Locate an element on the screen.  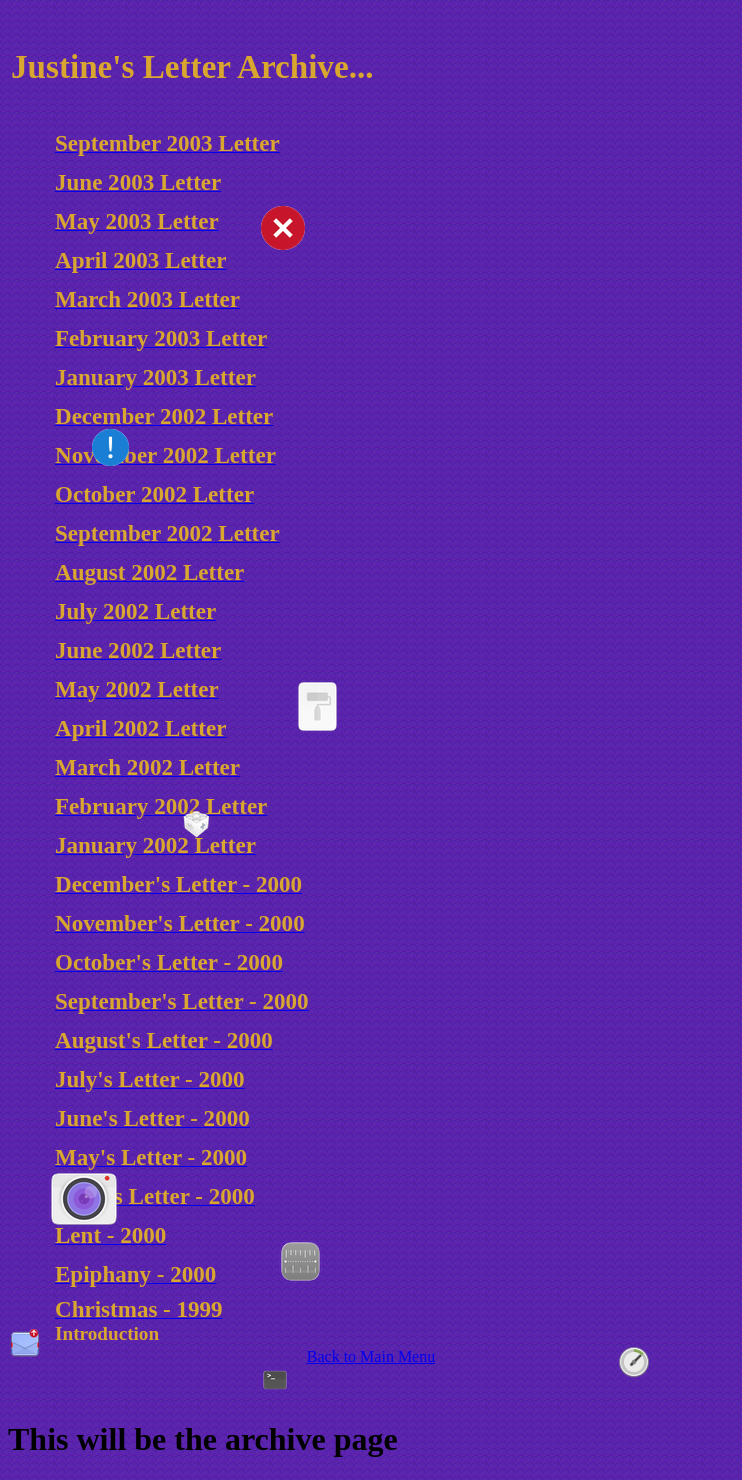
open the terminal application is located at coordinates (275, 1380).